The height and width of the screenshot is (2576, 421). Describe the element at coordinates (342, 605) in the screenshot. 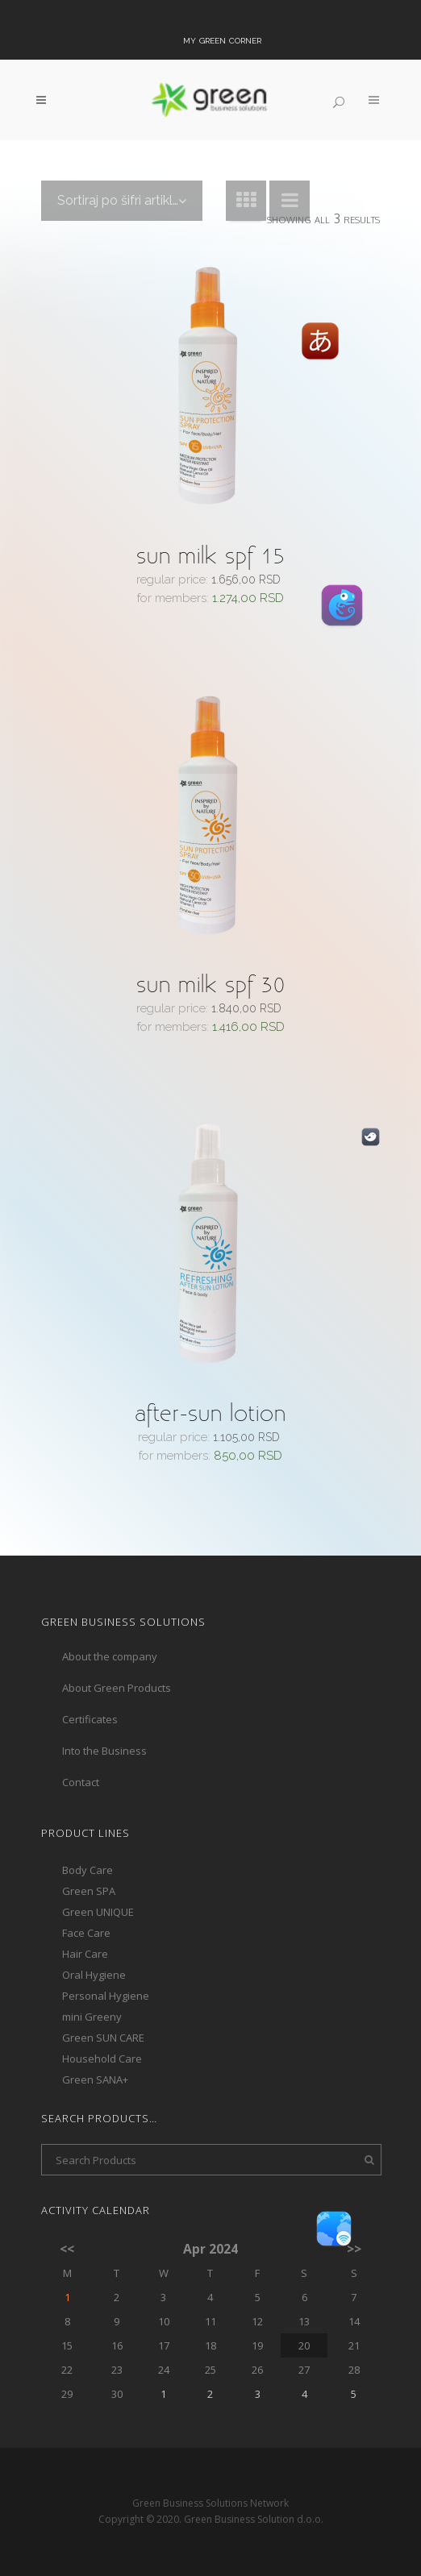

I see `open gns3 network simulation software` at that location.